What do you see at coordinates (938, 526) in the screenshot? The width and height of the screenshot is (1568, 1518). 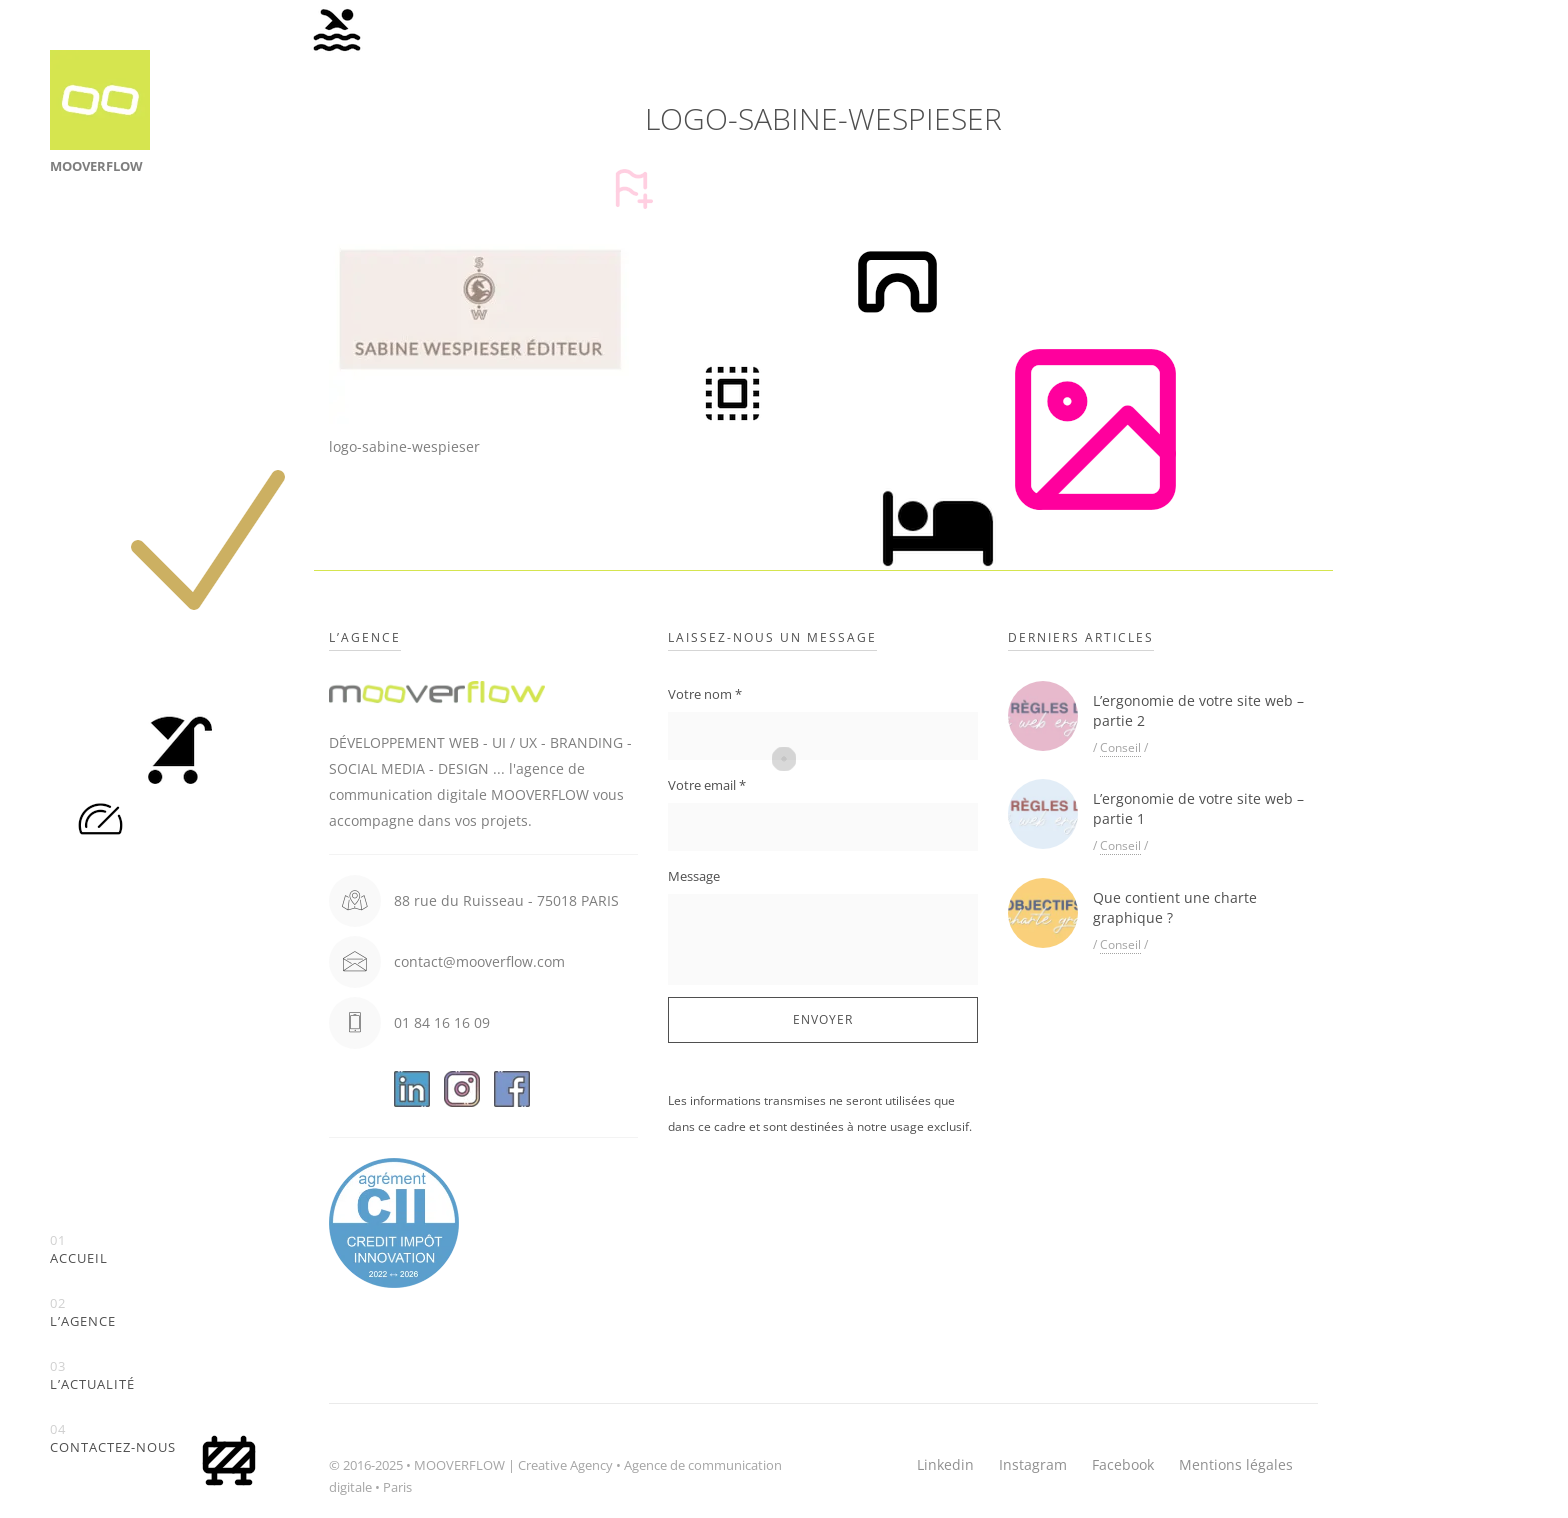 I see `find nearby hotels or accommodations` at bounding box center [938, 526].